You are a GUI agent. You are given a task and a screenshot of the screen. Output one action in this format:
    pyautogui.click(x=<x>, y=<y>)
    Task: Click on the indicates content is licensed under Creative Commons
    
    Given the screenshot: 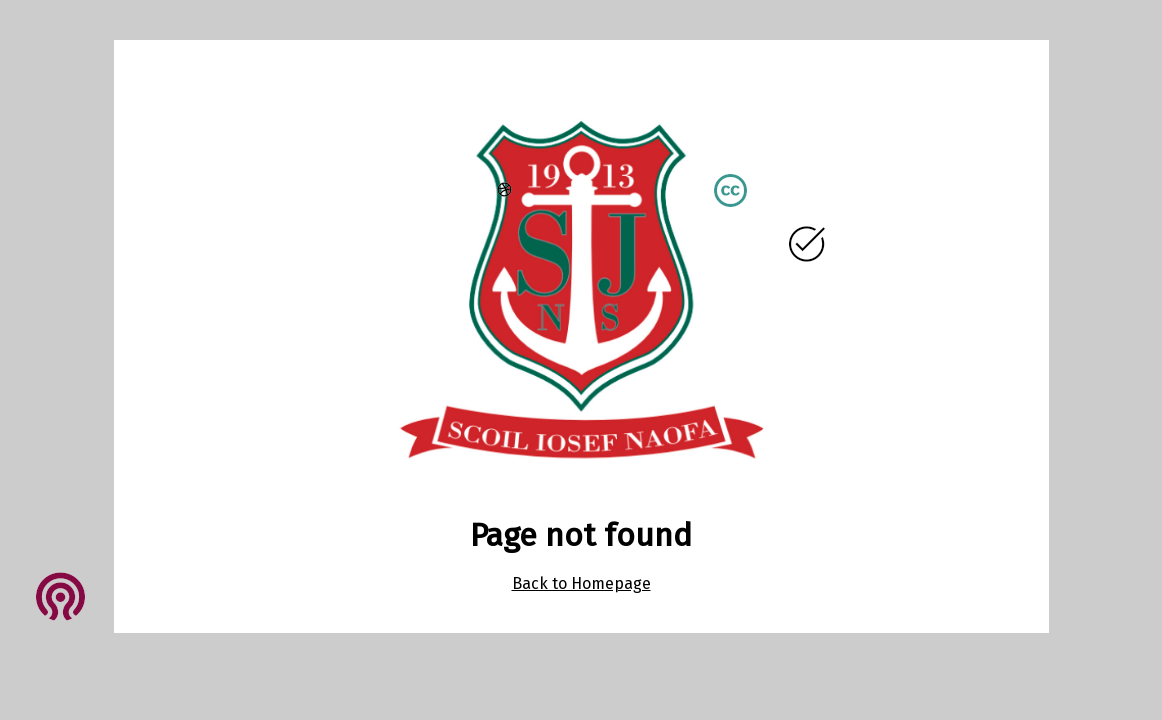 What is the action you would take?
    pyautogui.click(x=730, y=190)
    